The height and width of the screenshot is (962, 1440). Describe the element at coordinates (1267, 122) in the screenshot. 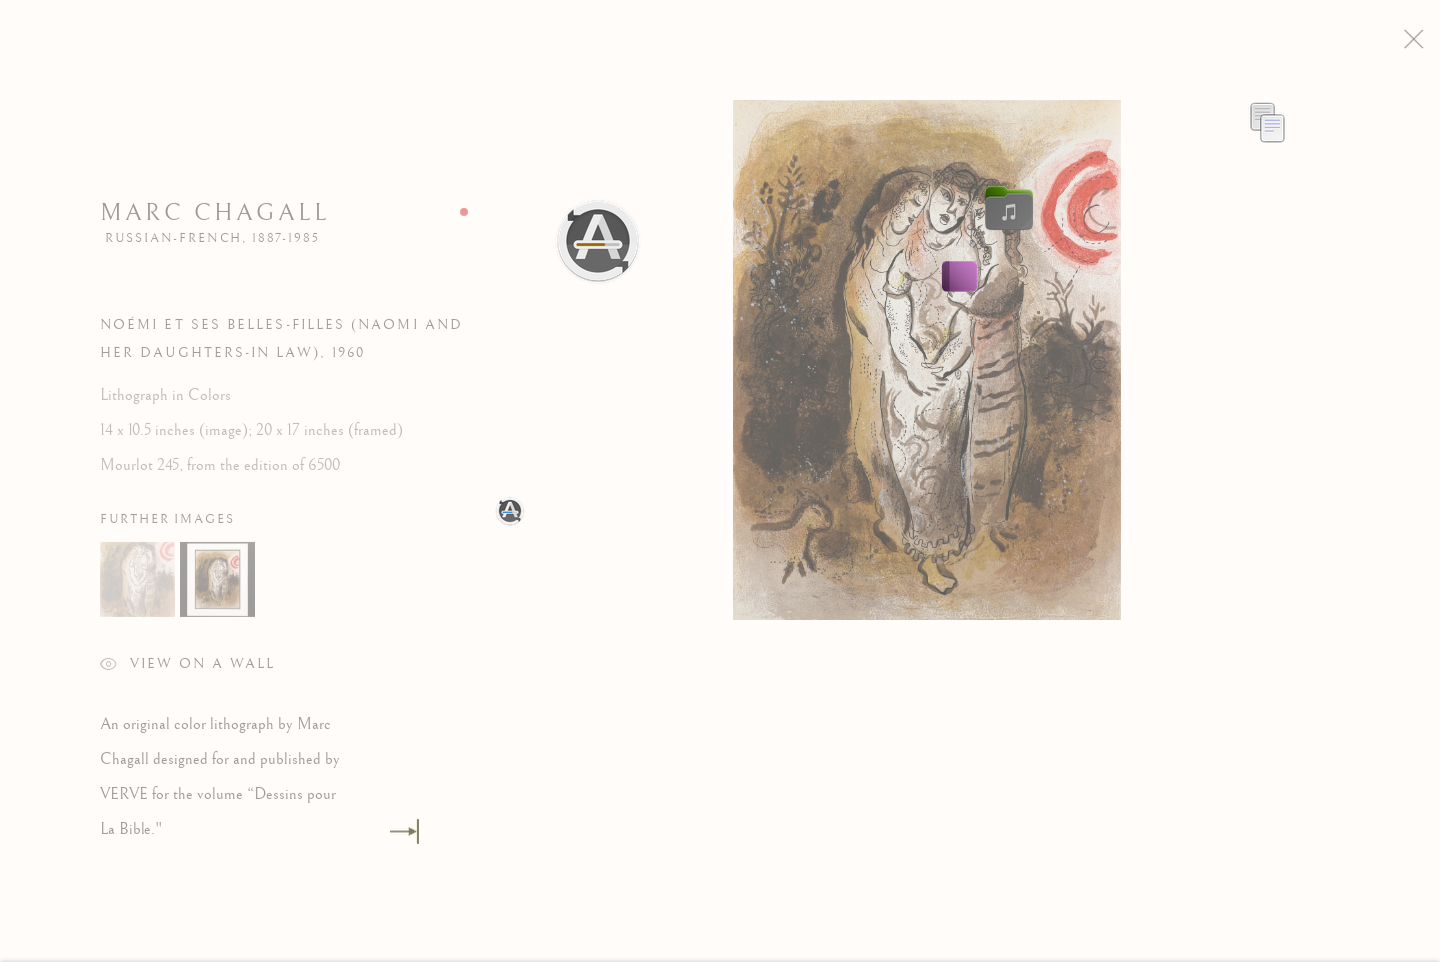

I see `copy selected content to clipboard` at that location.